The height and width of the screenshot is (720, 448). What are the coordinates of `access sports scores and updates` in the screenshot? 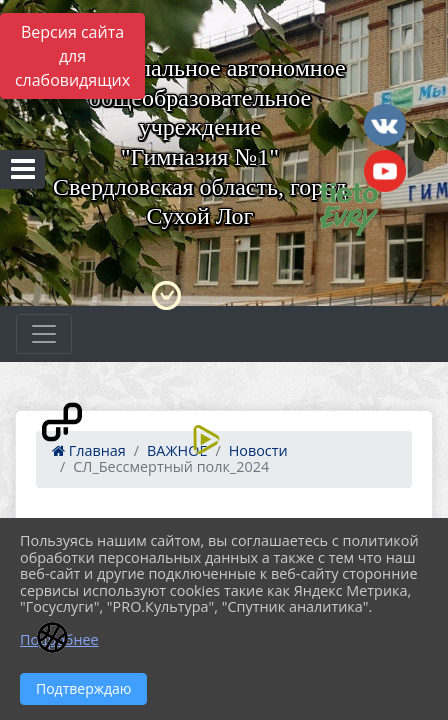 It's located at (52, 637).